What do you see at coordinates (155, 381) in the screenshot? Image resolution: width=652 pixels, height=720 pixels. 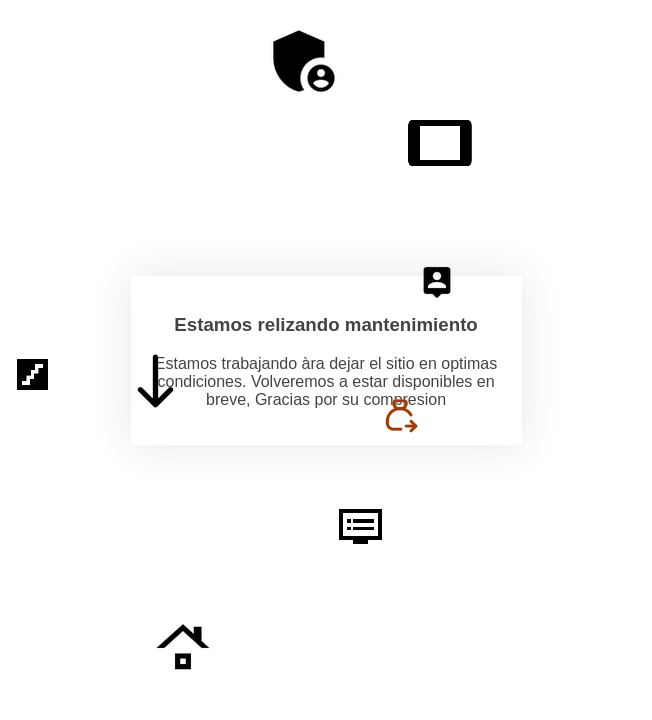 I see `navigate or scroll downward` at bounding box center [155, 381].